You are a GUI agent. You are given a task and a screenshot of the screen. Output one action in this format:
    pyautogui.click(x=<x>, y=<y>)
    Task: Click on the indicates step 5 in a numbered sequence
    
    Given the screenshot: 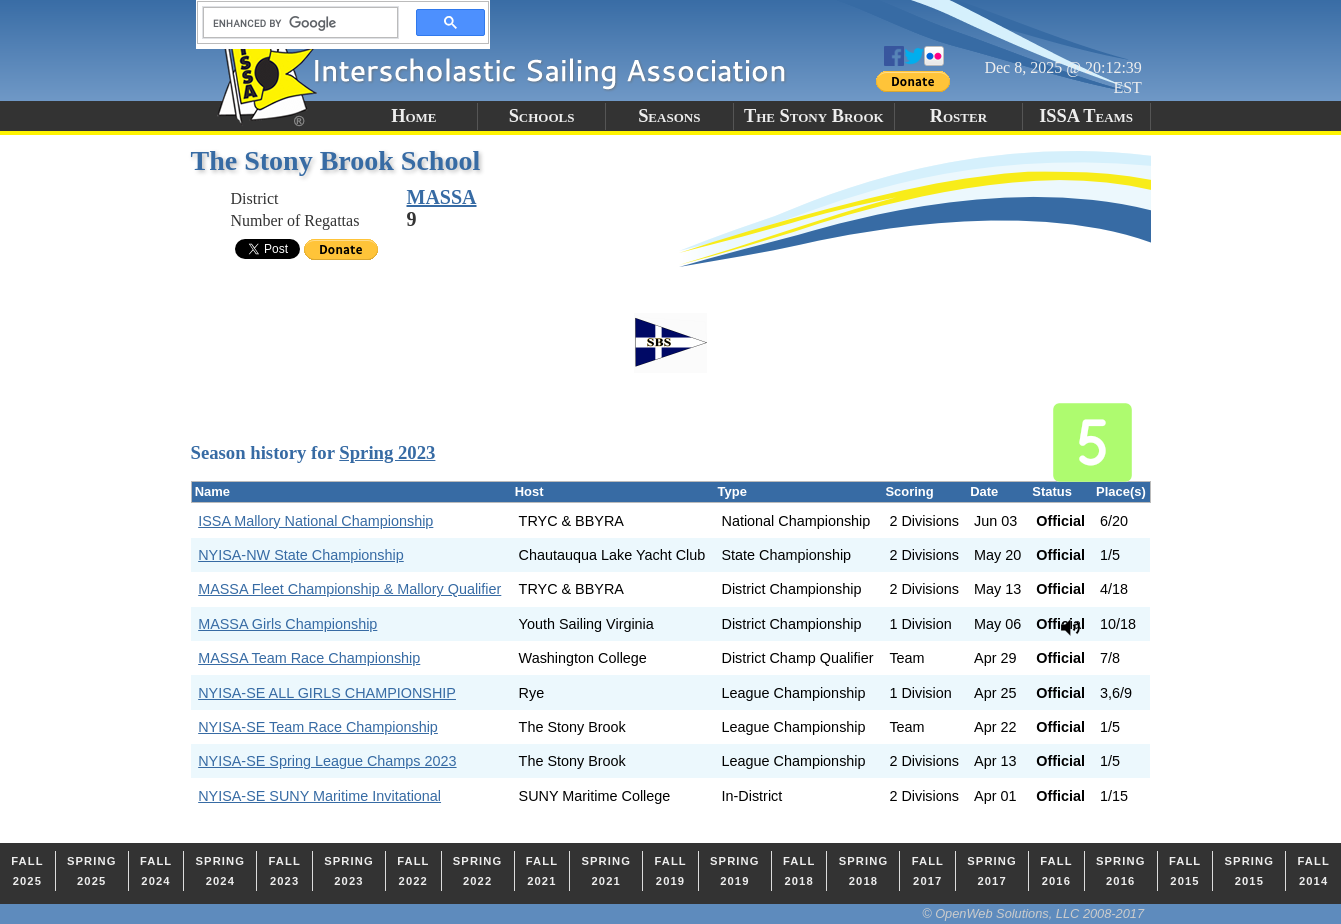 What is the action you would take?
    pyautogui.click(x=1092, y=442)
    